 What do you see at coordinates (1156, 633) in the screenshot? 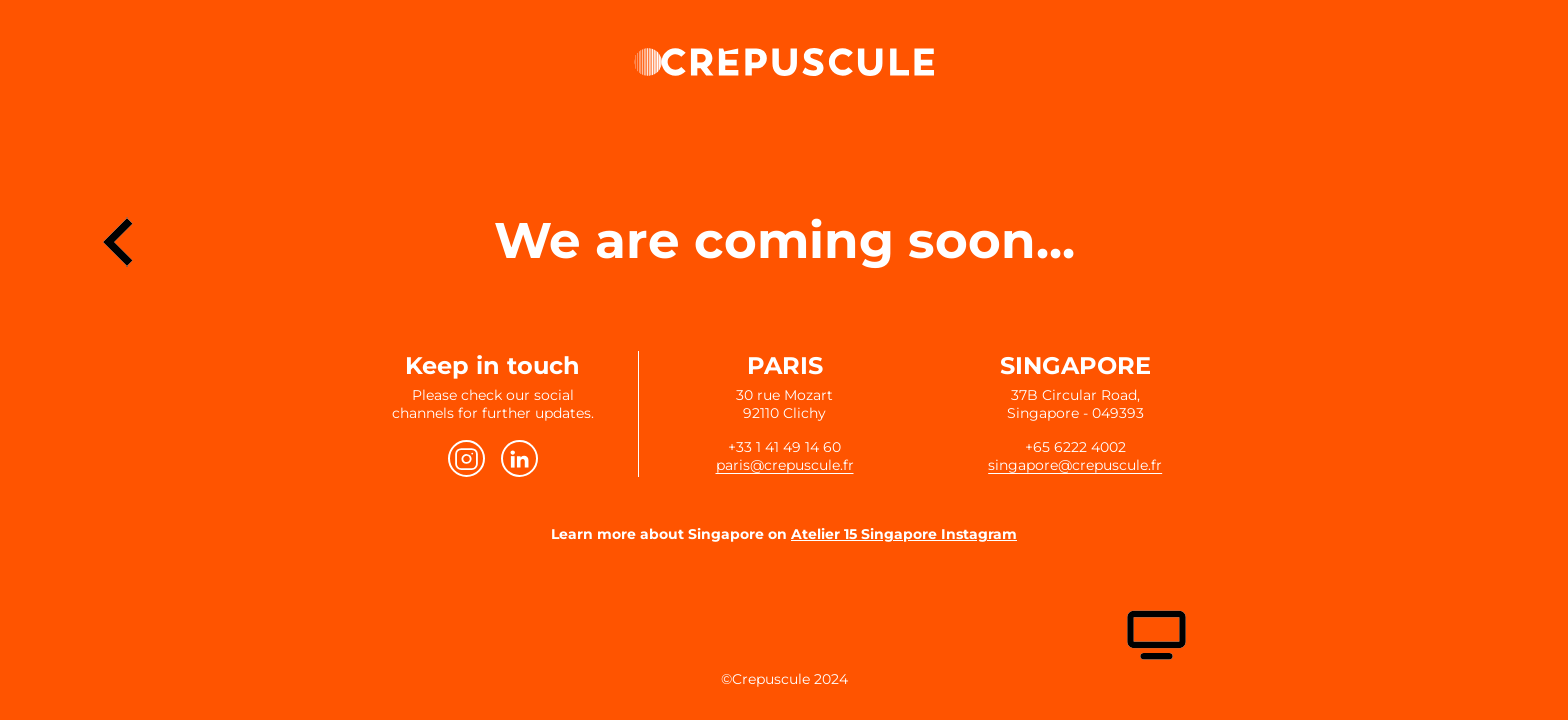
I see `open tv or video streaming app` at bounding box center [1156, 633].